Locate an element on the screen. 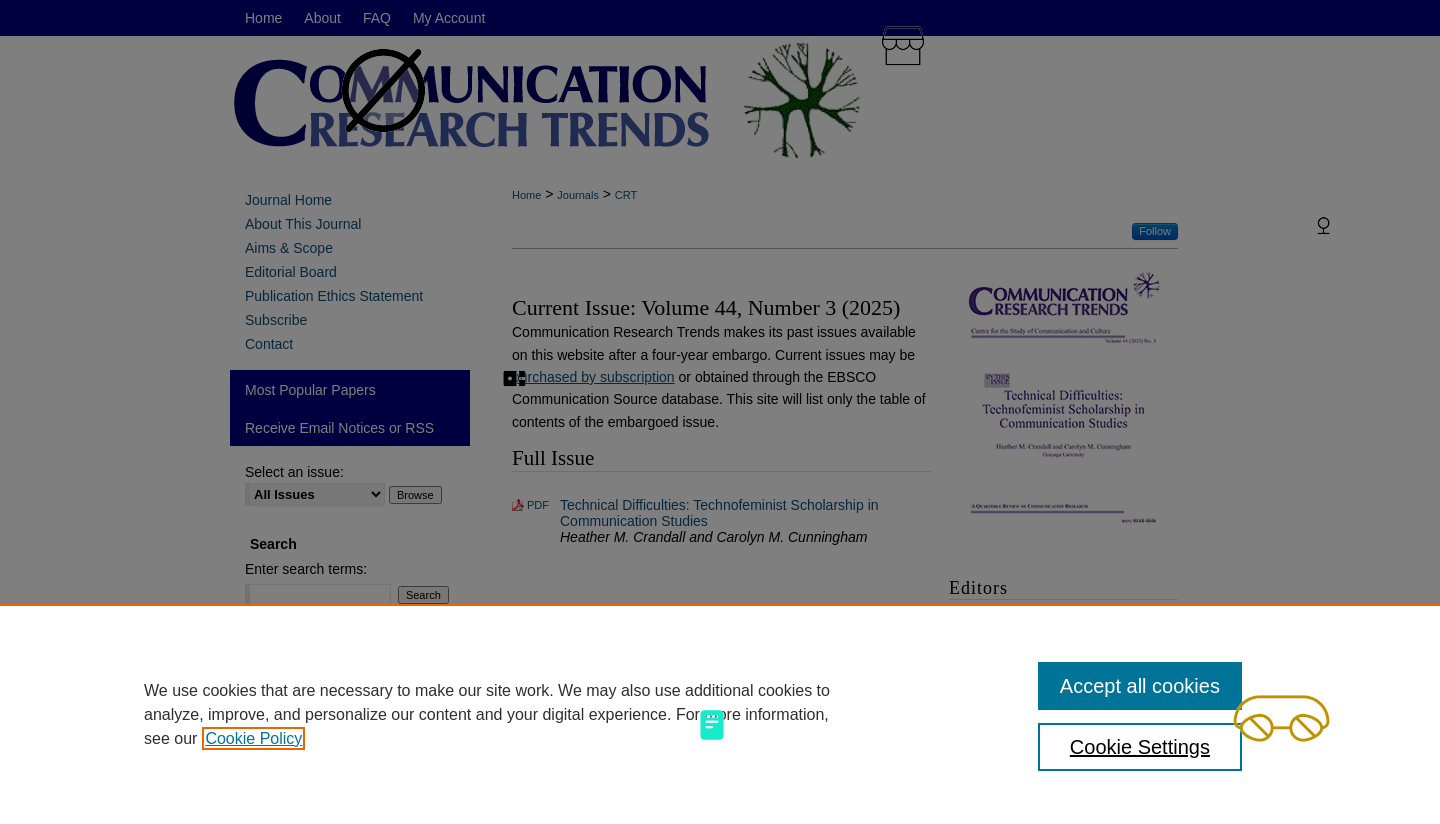 This screenshot has height=824, width=1440. open reader mode for distraction-free viewing is located at coordinates (712, 725).